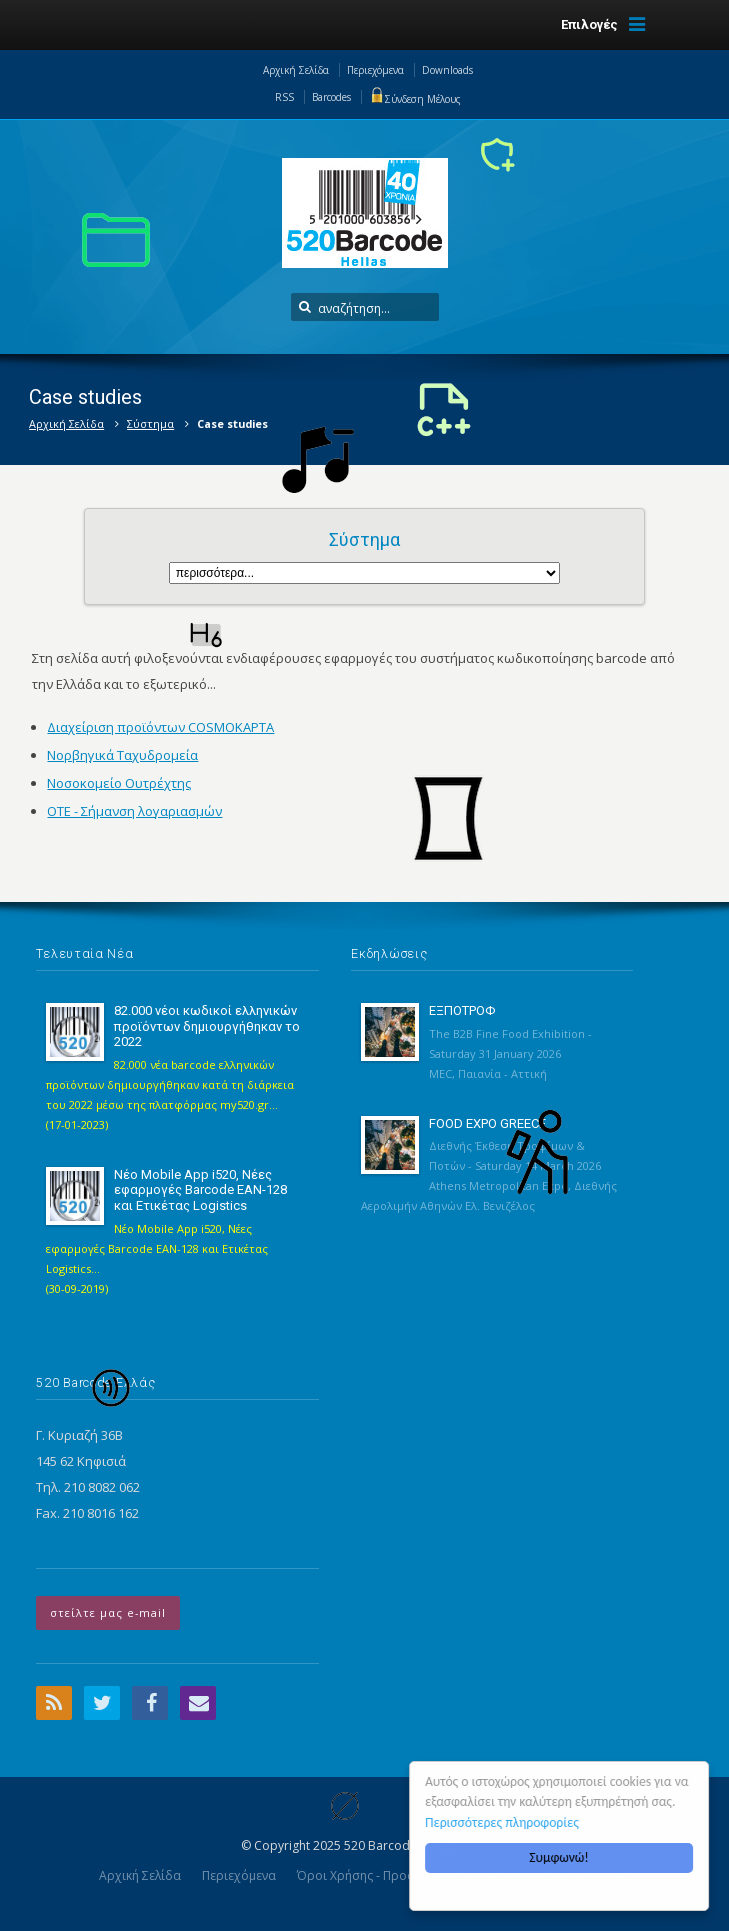 The width and height of the screenshot is (729, 1931). Describe the element at coordinates (319, 458) in the screenshot. I see `remove a song from playlist` at that location.